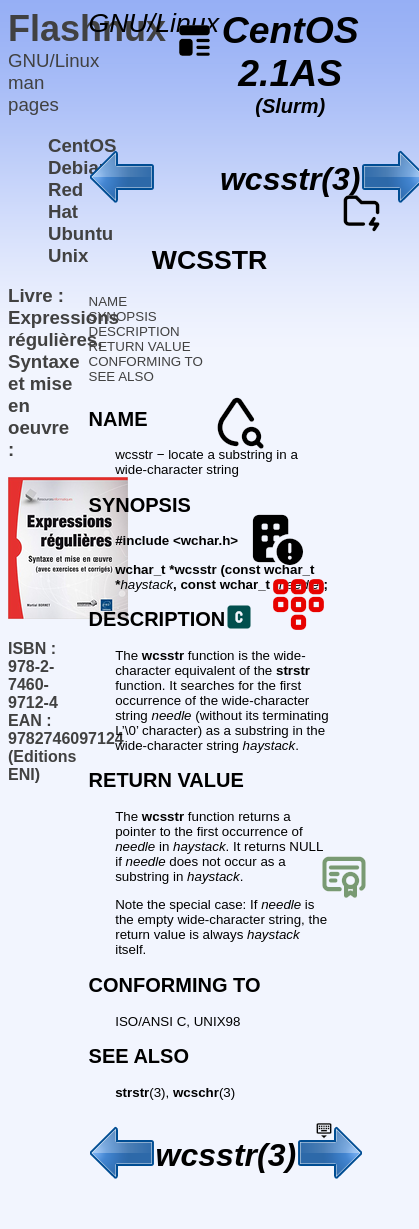 This screenshot has height=1229, width=419. I want to click on building or property alert notification, so click(276, 538).